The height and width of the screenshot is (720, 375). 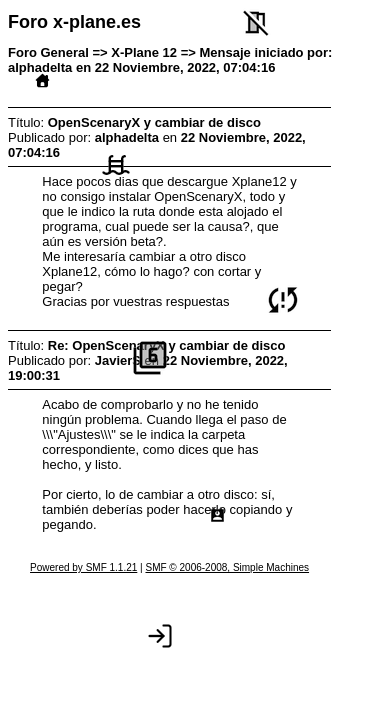 What do you see at coordinates (42, 80) in the screenshot?
I see `navigate to home screen` at bounding box center [42, 80].